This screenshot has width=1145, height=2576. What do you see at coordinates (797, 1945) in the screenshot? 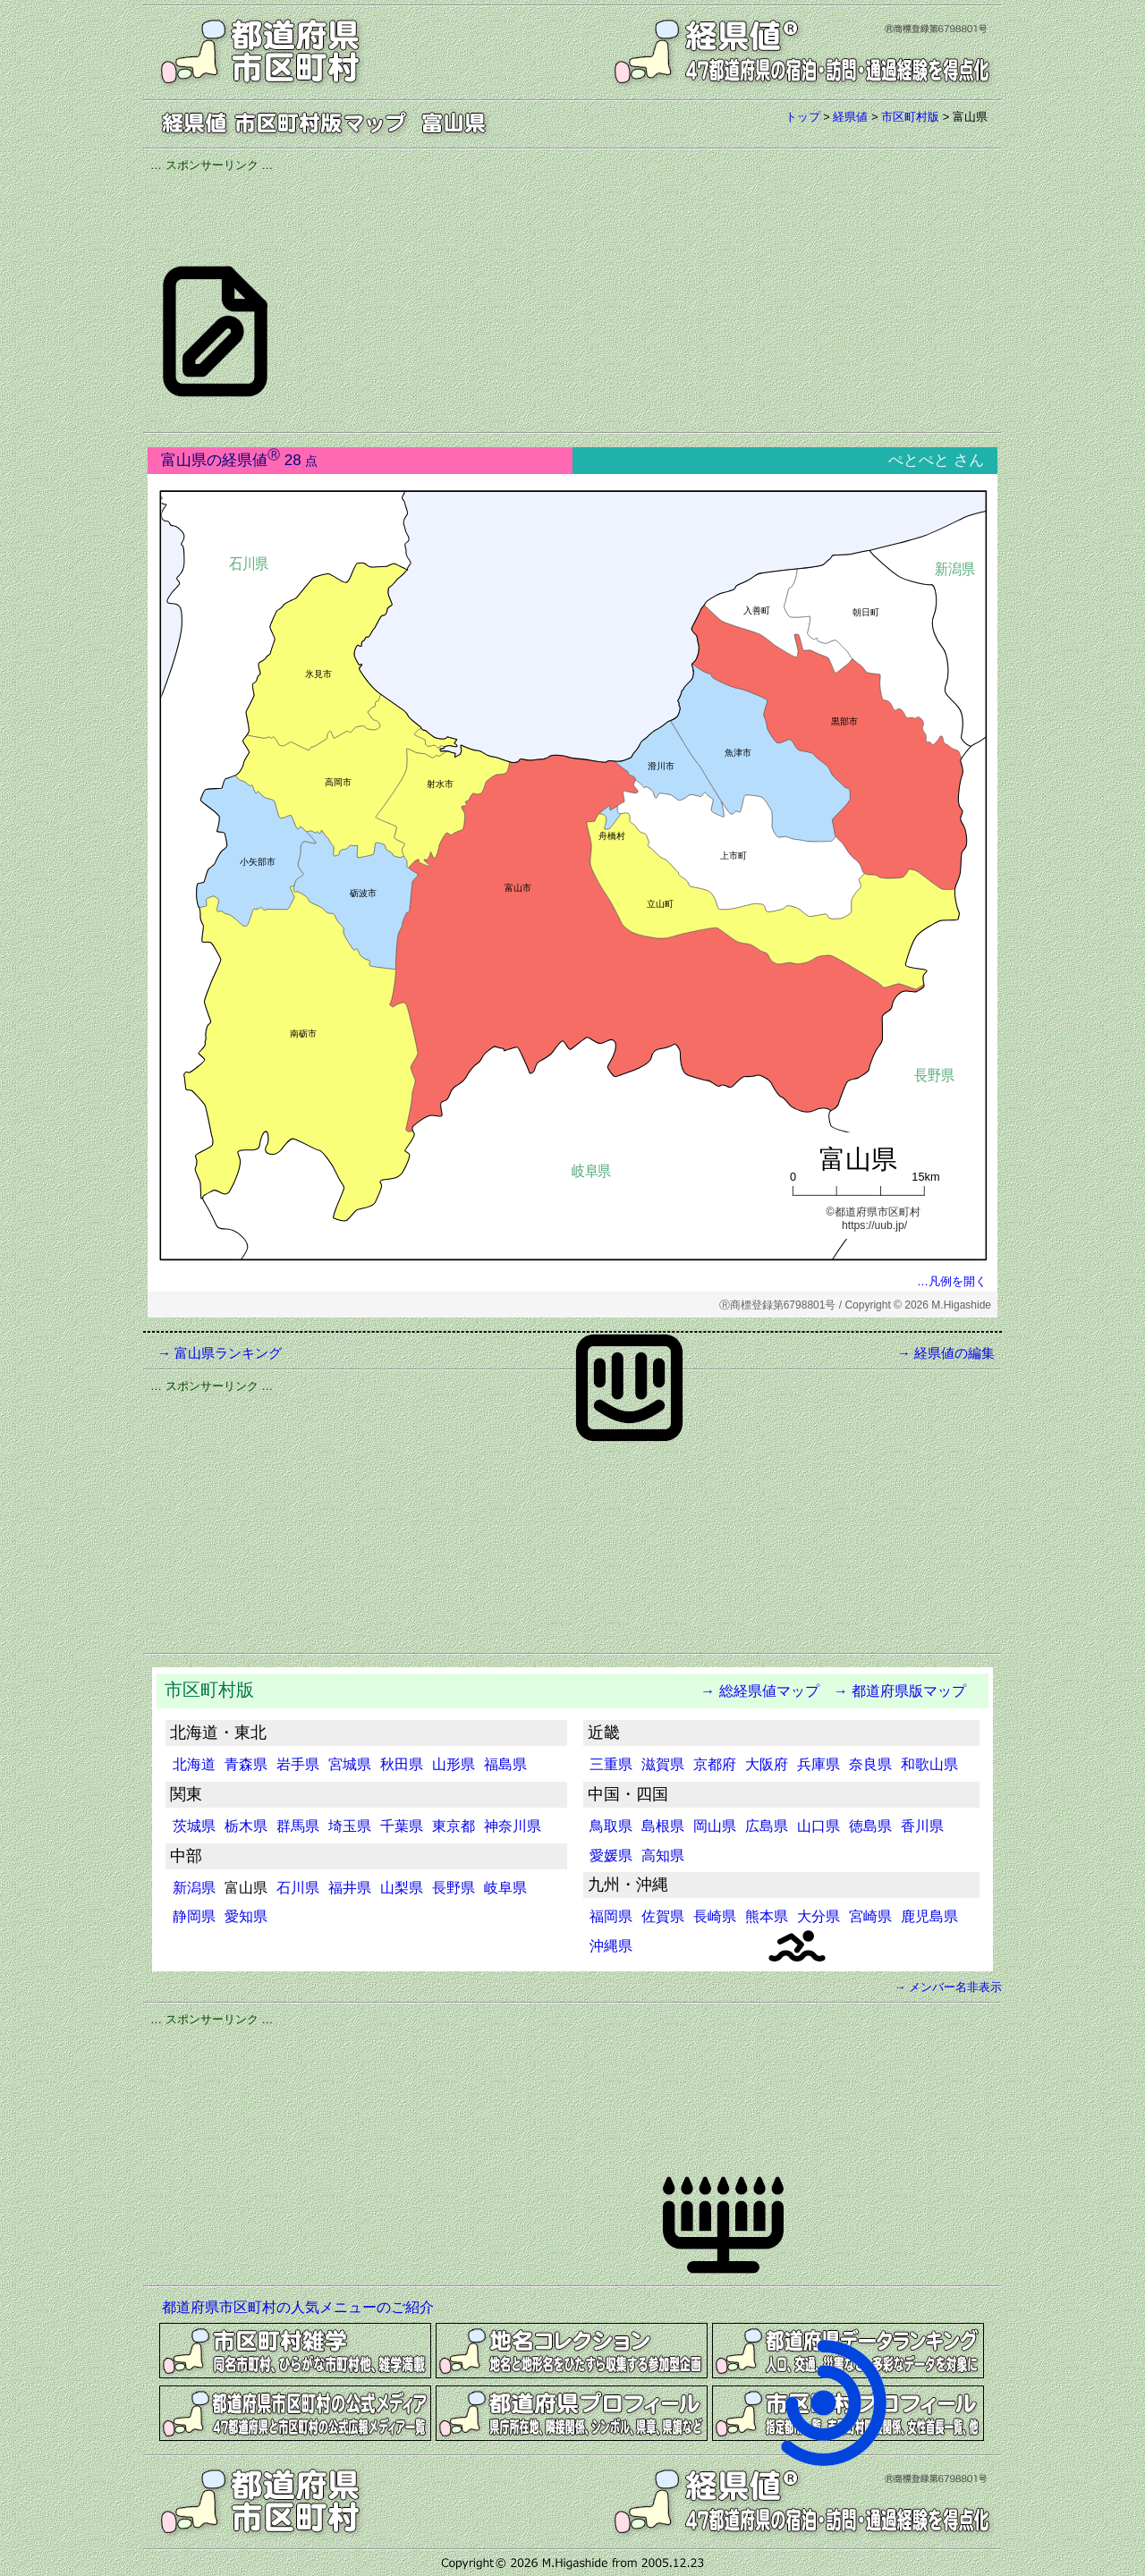
I see `access swimming or pool activities` at bounding box center [797, 1945].